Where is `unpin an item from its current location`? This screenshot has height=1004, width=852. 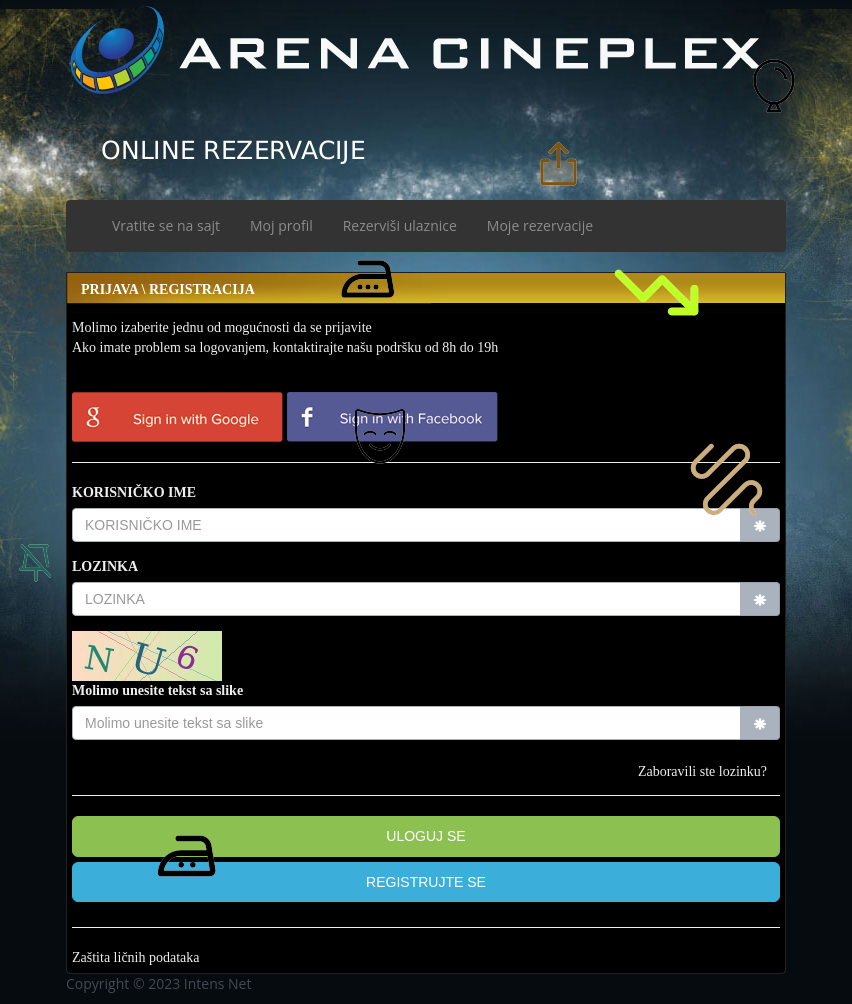
unpin an item from its current location is located at coordinates (36, 561).